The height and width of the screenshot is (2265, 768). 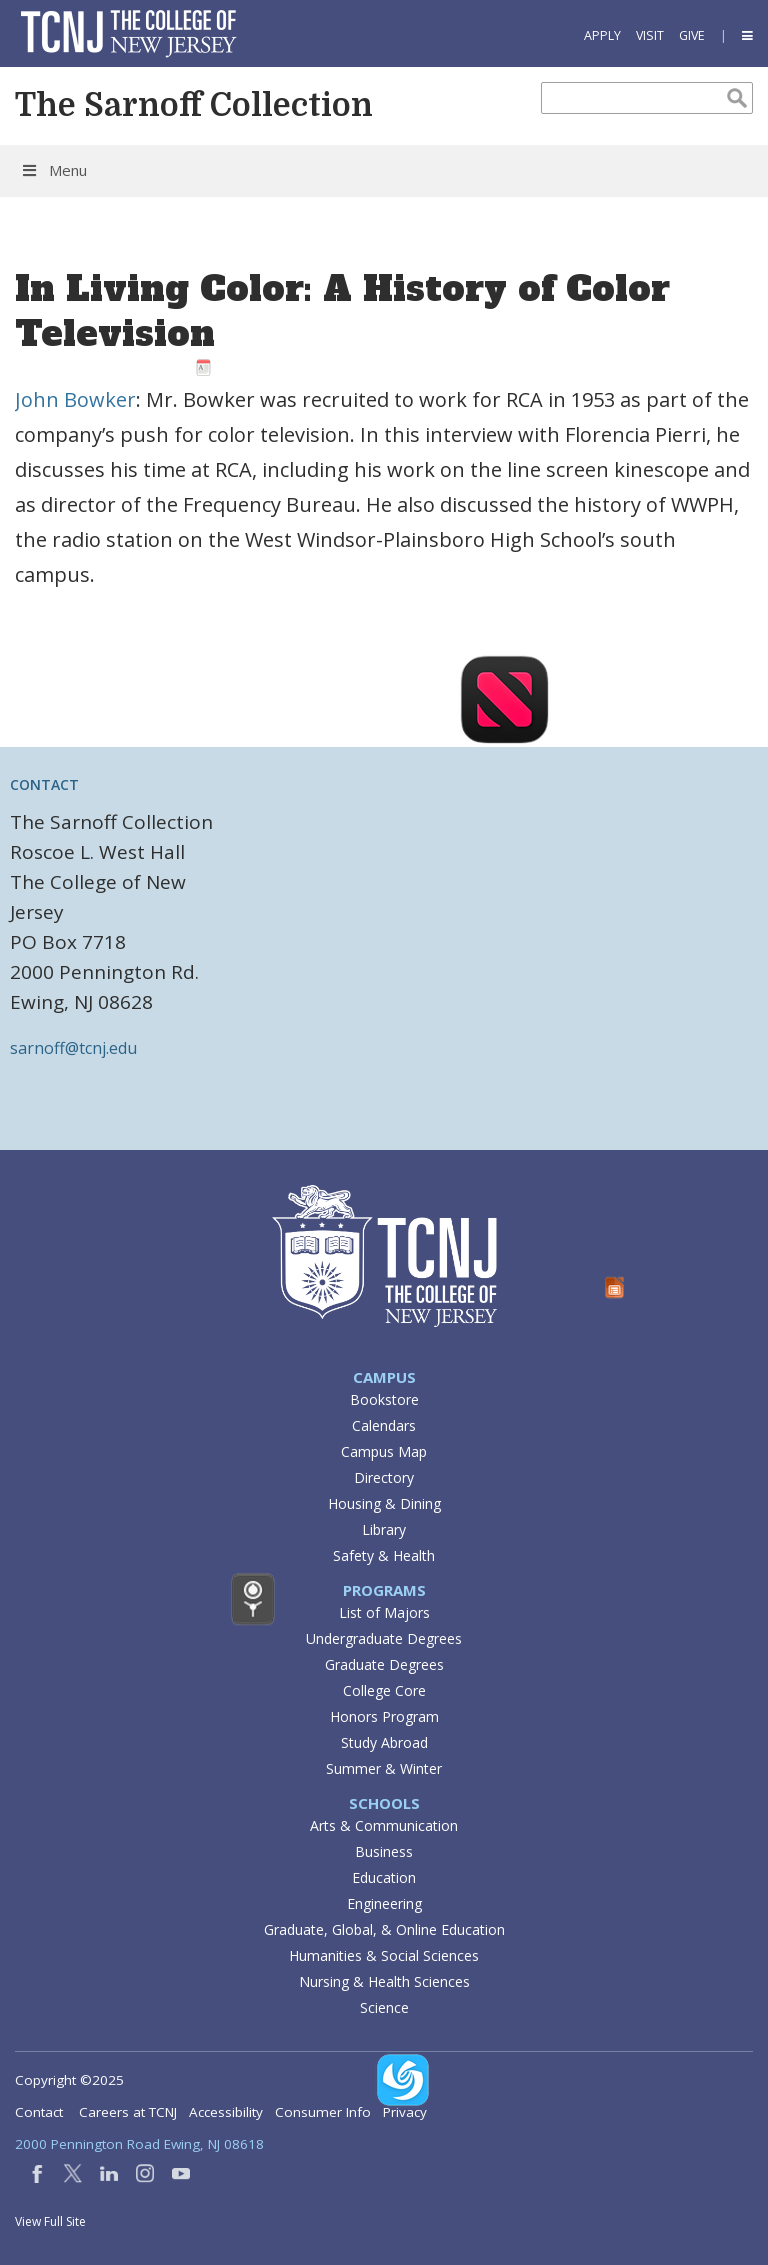 I want to click on open déjà dup backup utility, so click(x=253, y=1599).